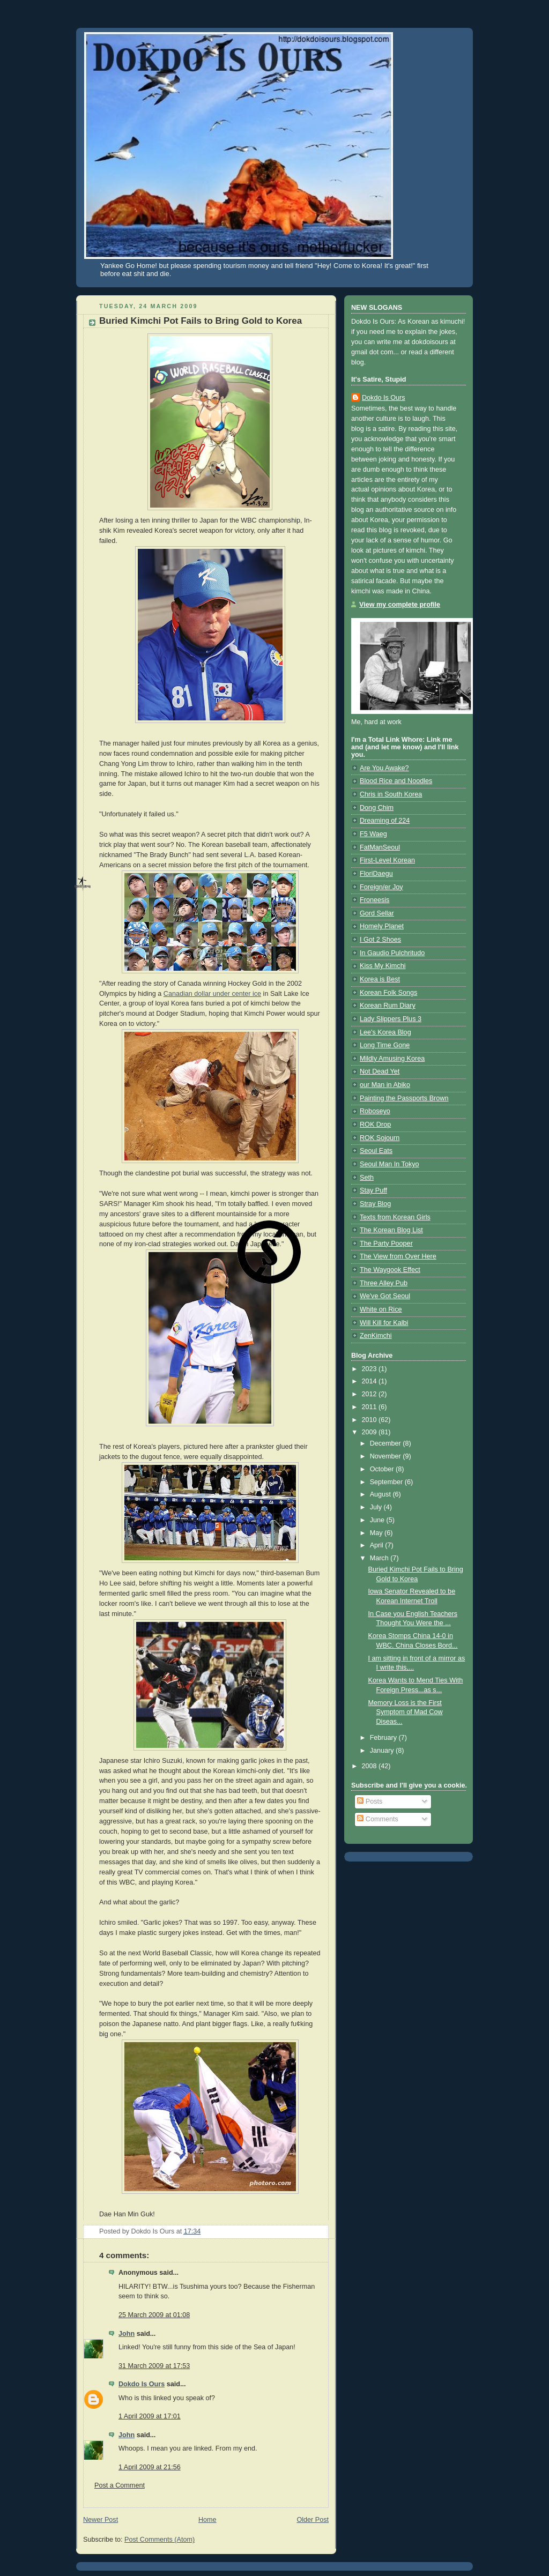 The width and height of the screenshot is (549, 2576). Describe the element at coordinates (269, 1252) in the screenshot. I see `visit the StopStalk competitive programming platform` at that location.